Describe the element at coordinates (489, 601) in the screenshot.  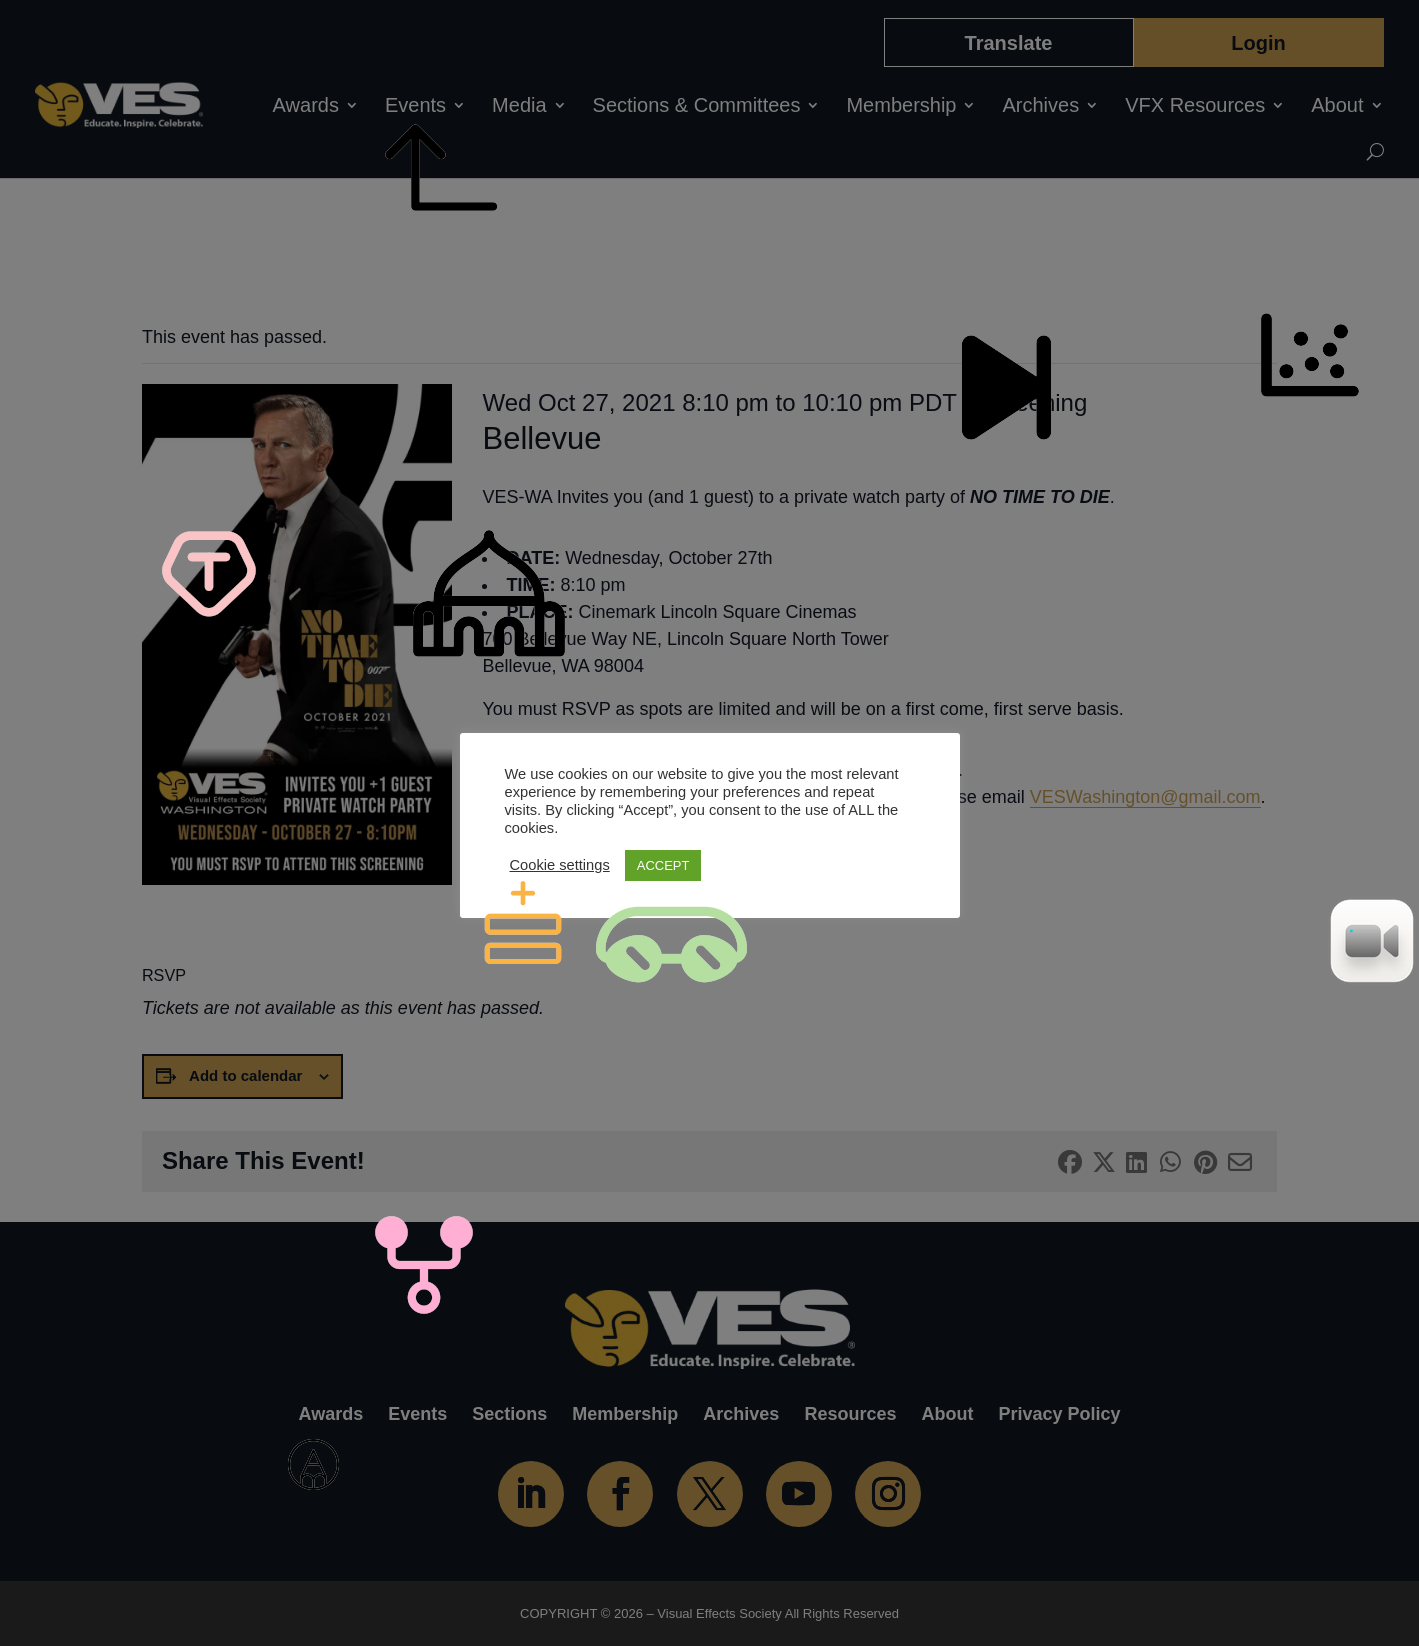
I see `find nearby mosques` at that location.